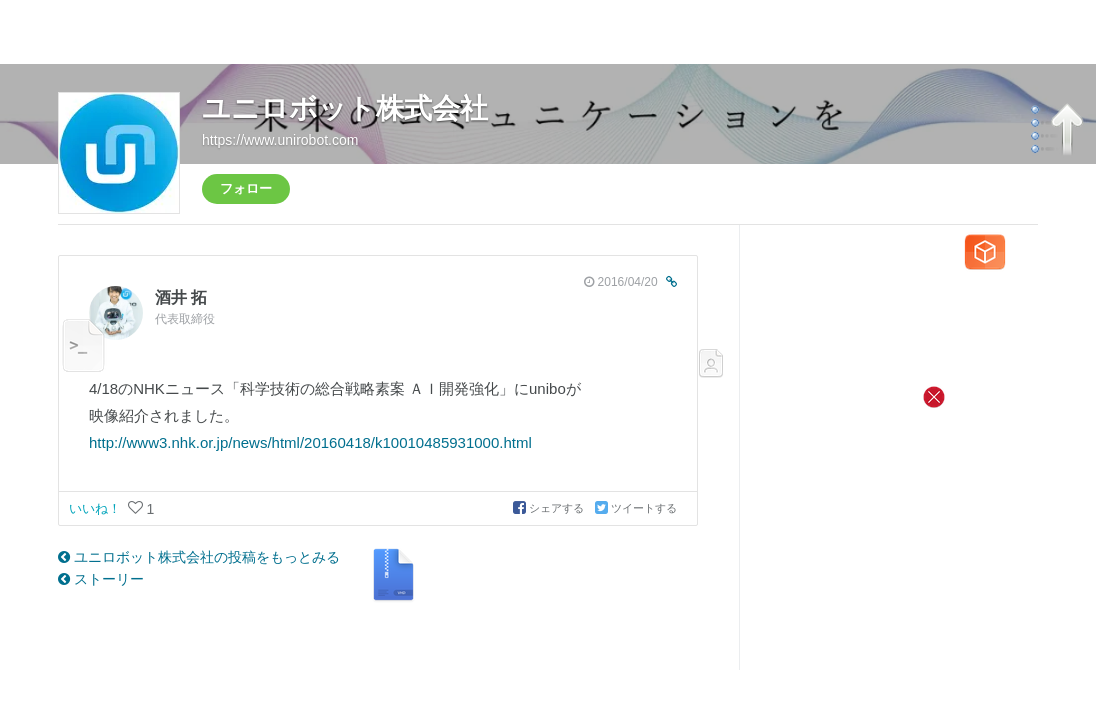  Describe the element at coordinates (711, 363) in the screenshot. I see `view document author information` at that location.